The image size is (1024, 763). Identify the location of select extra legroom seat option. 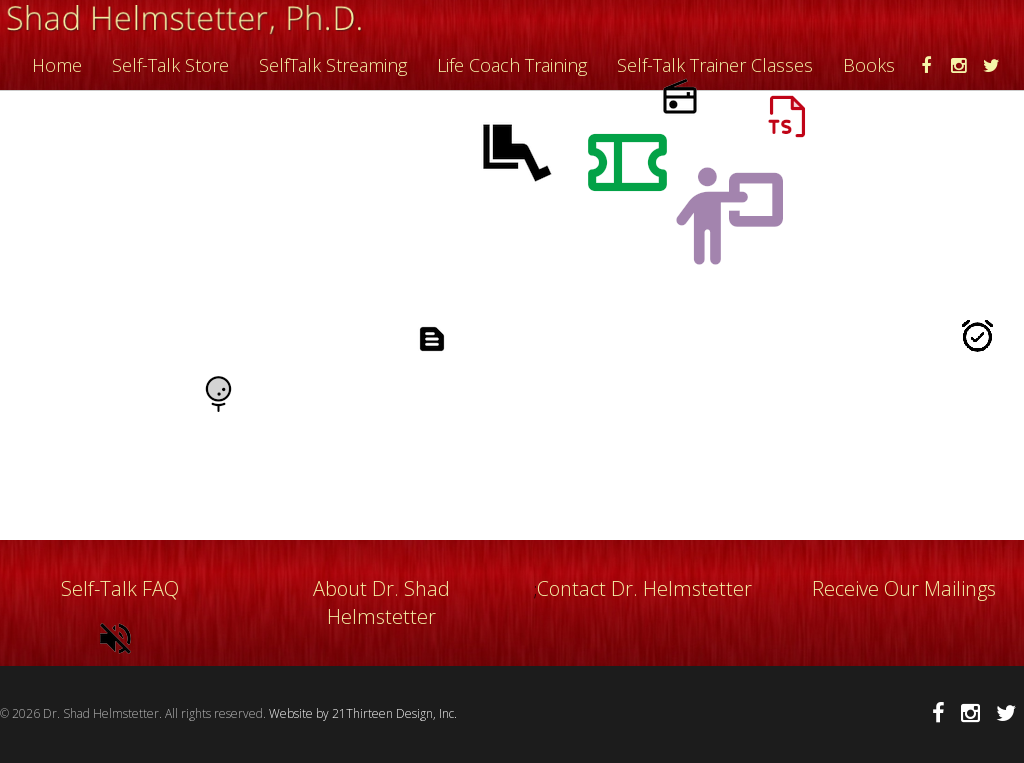
(515, 153).